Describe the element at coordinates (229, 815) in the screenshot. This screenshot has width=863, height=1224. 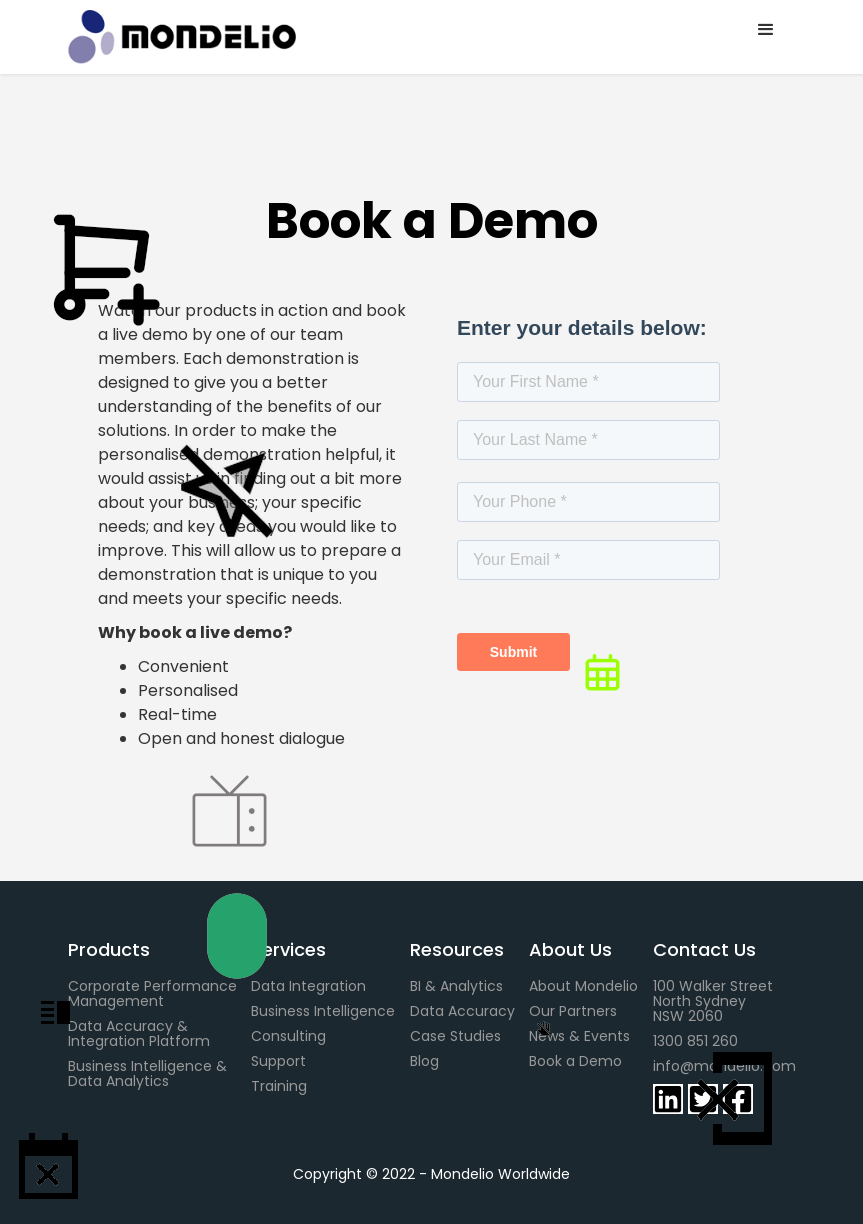
I see `access TV or video streaming features` at that location.